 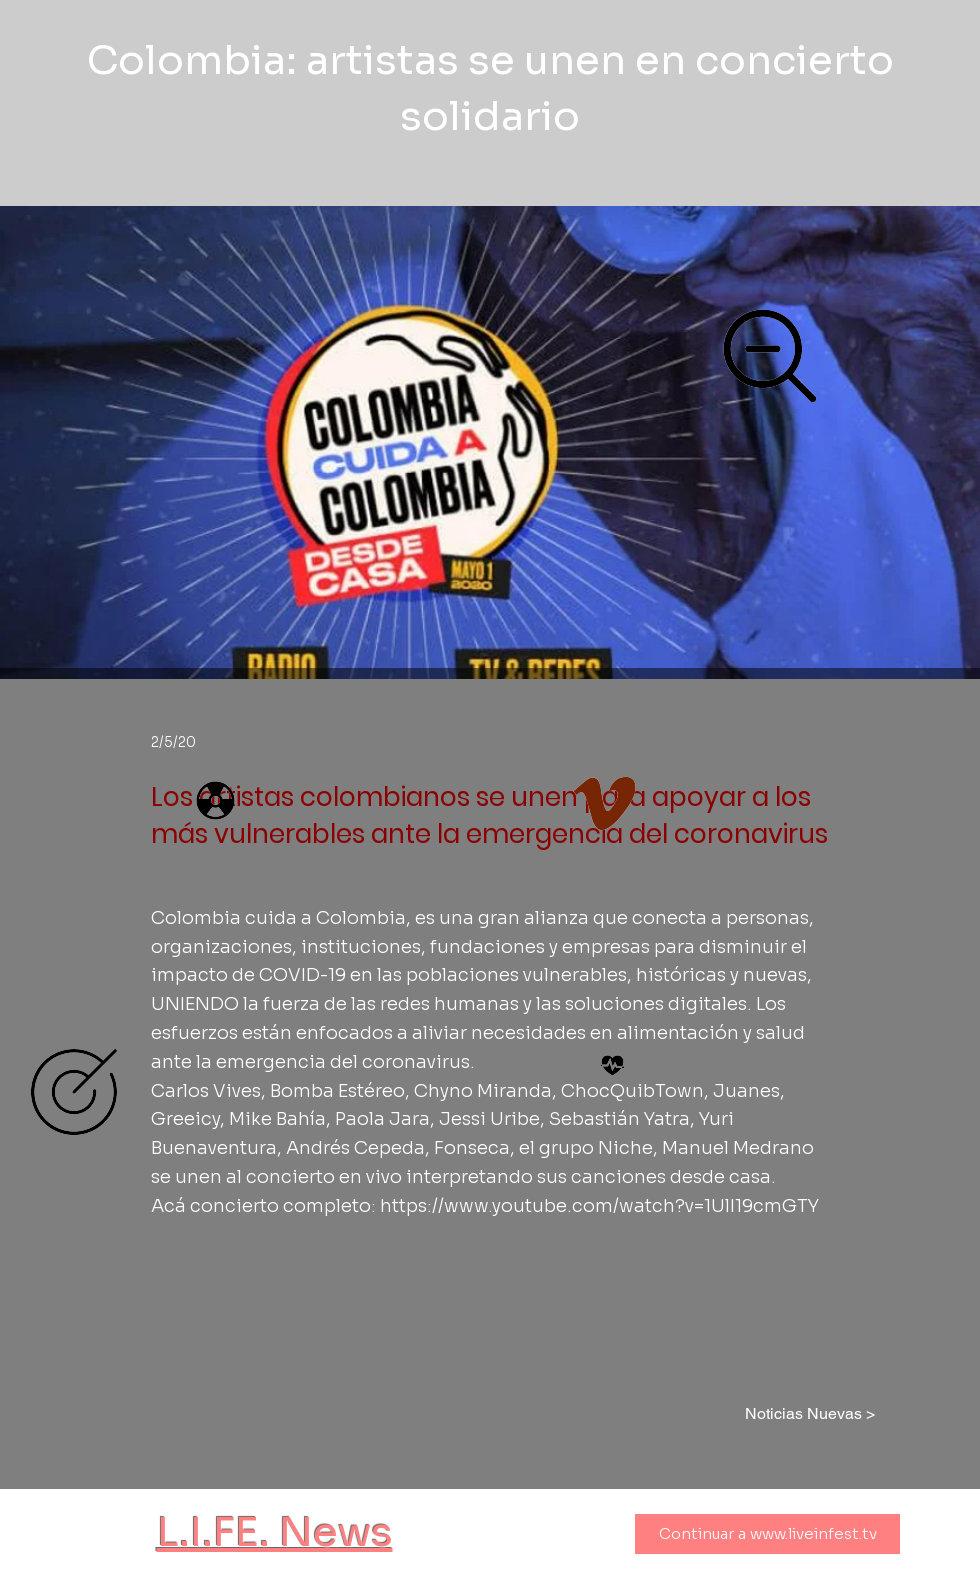 What do you see at coordinates (215, 800) in the screenshot?
I see `indicates hazardous or radioactive content warning` at bounding box center [215, 800].